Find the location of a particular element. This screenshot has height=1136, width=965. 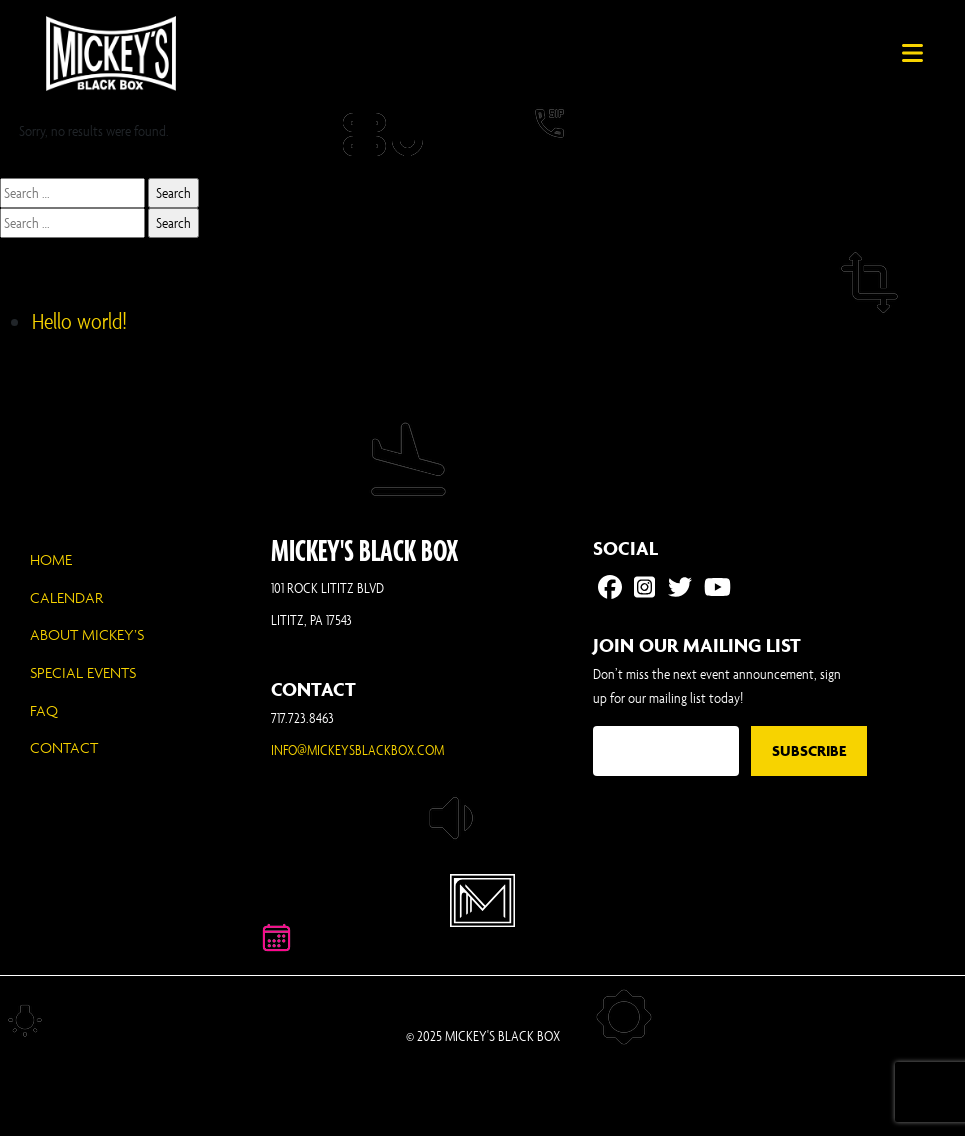

reduce screen brightness is located at coordinates (624, 1017).